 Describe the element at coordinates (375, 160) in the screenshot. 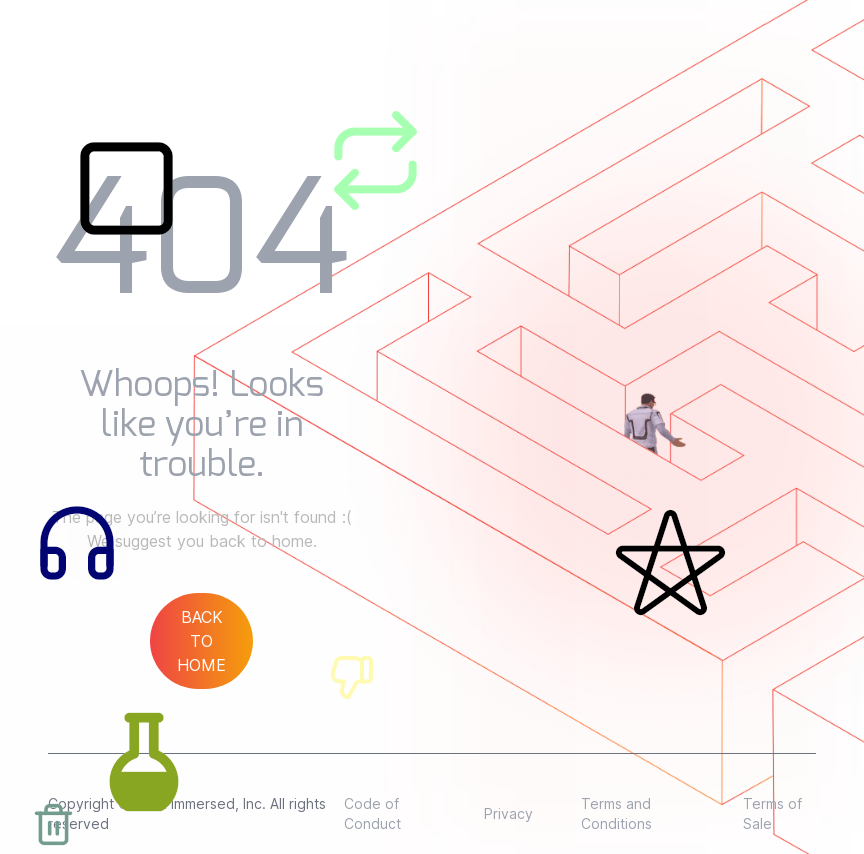

I see `enable repeat or loop mode` at that location.